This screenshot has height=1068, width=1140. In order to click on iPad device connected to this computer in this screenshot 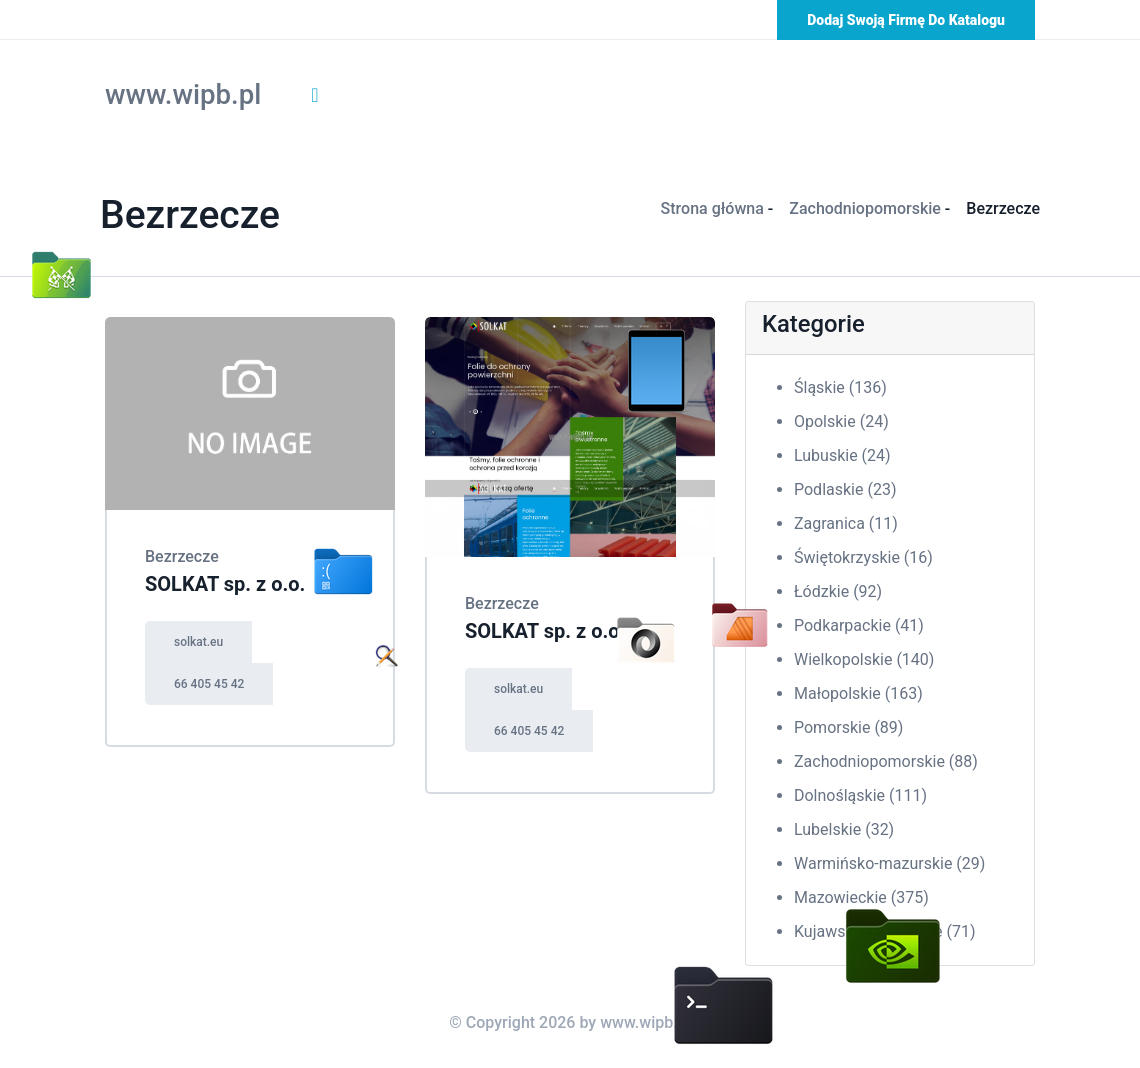, I will do `click(656, 371)`.